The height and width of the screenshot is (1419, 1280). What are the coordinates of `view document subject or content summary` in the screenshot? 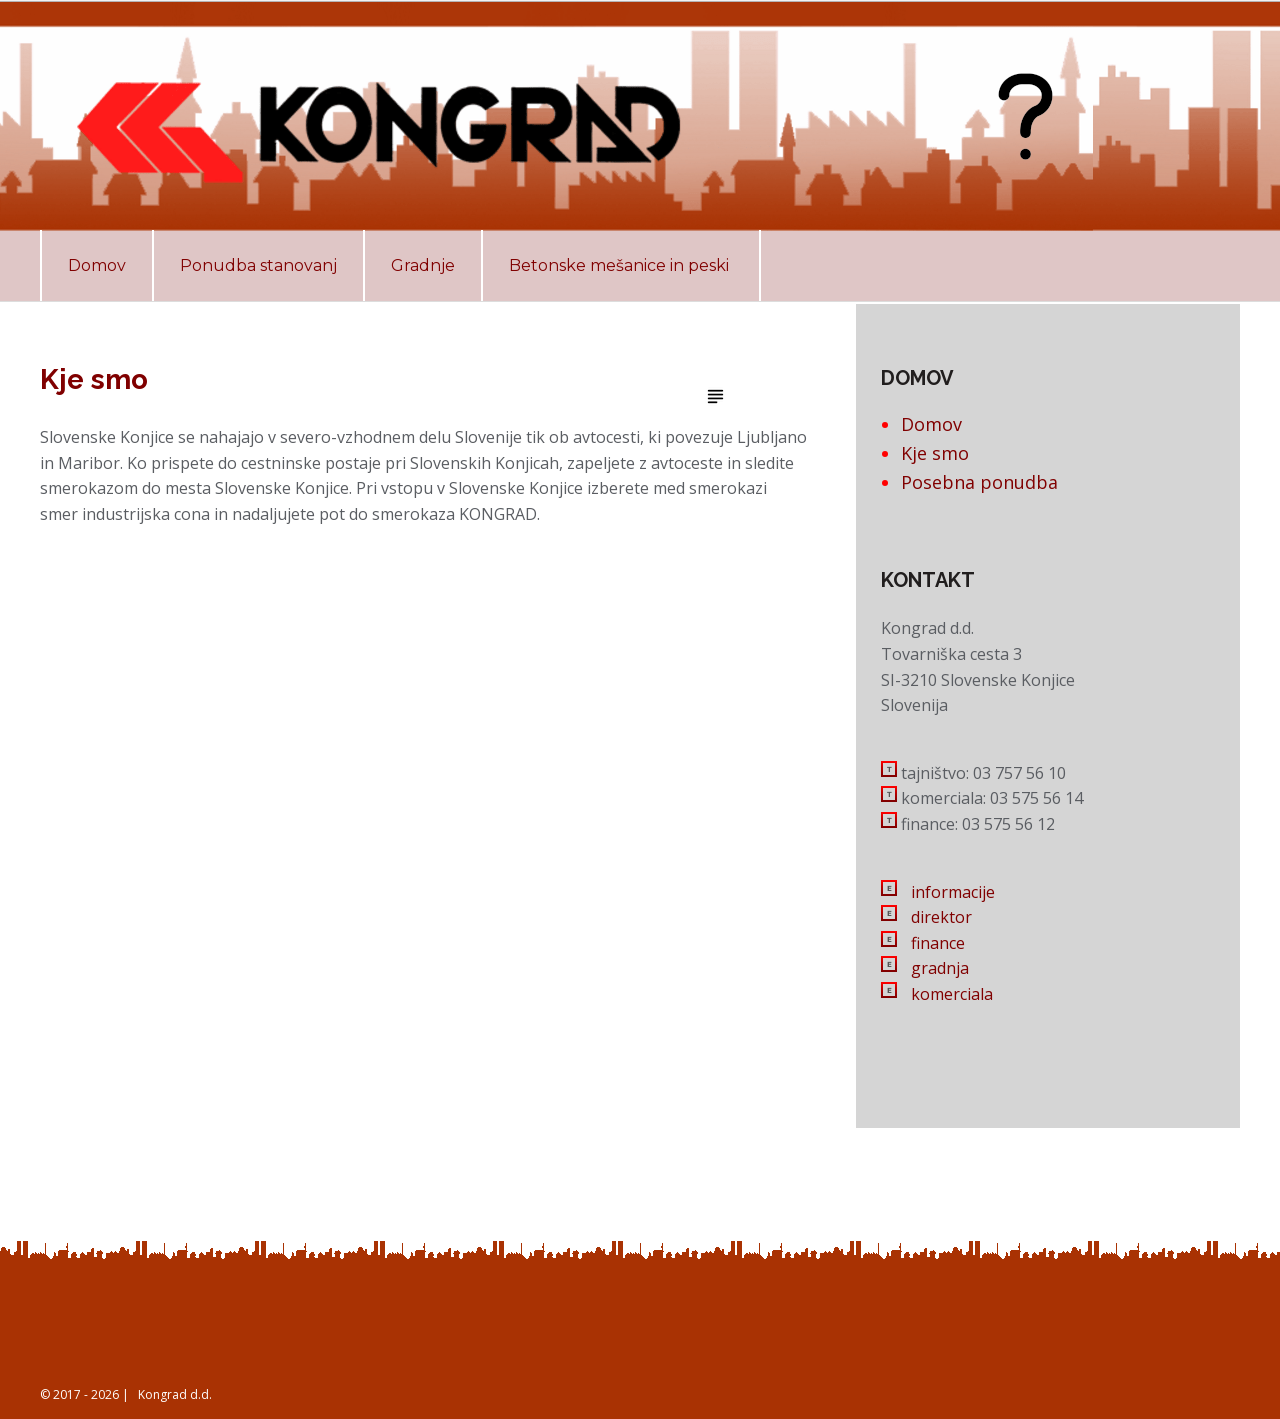 It's located at (715, 396).